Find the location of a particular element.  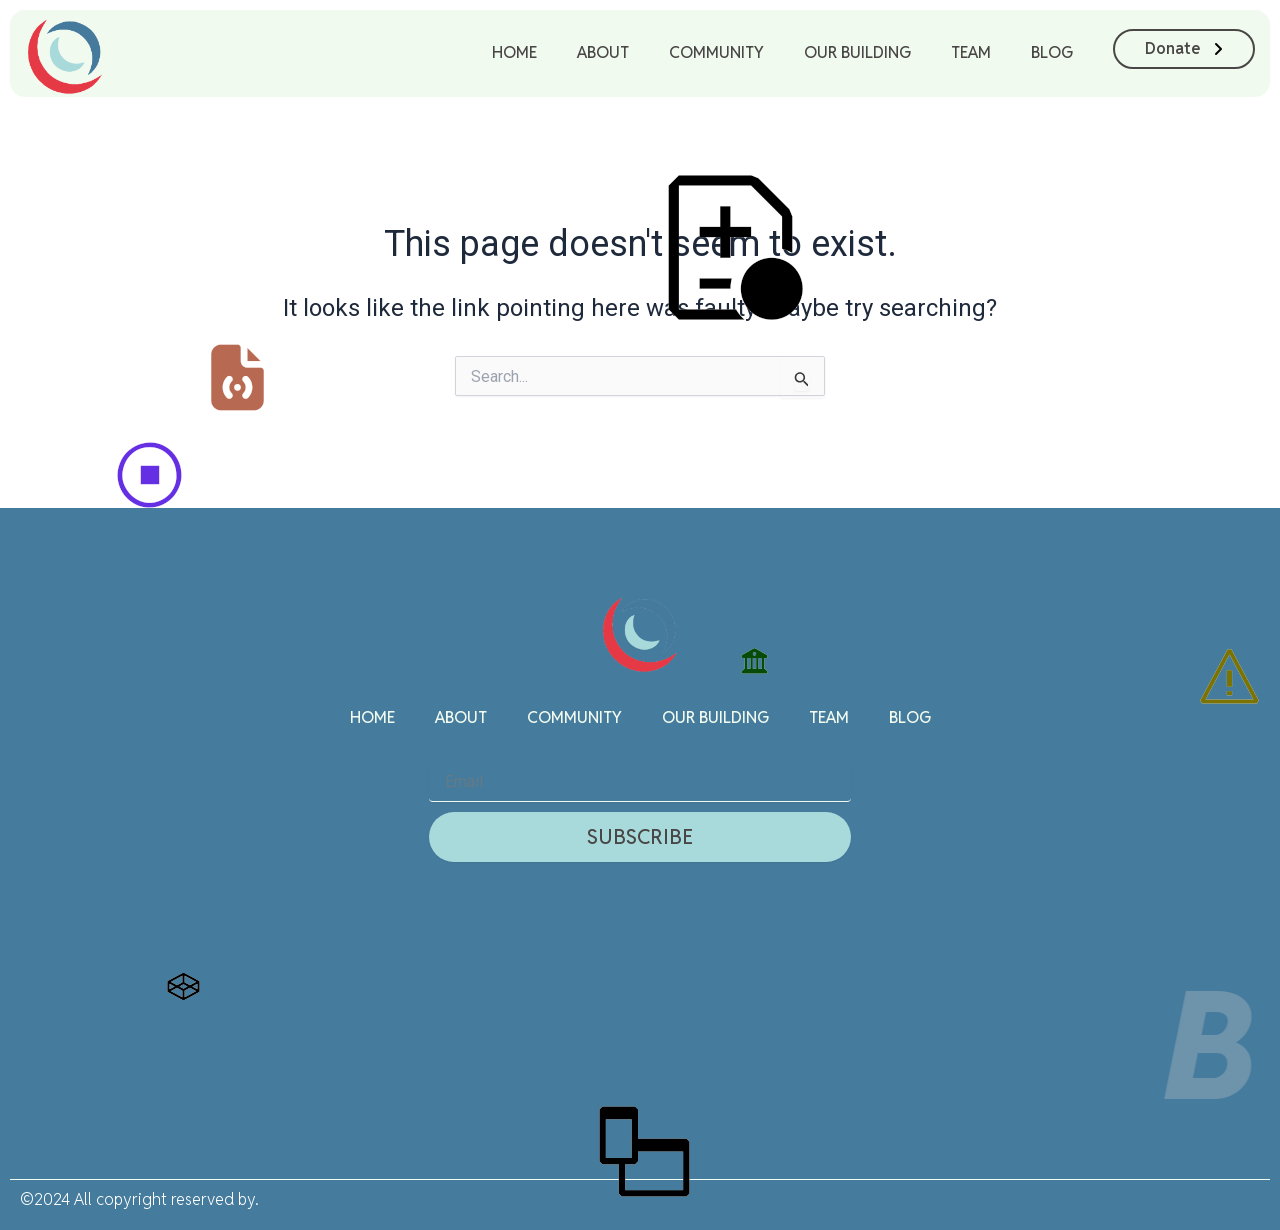

view pull request with new changes is located at coordinates (730, 247).